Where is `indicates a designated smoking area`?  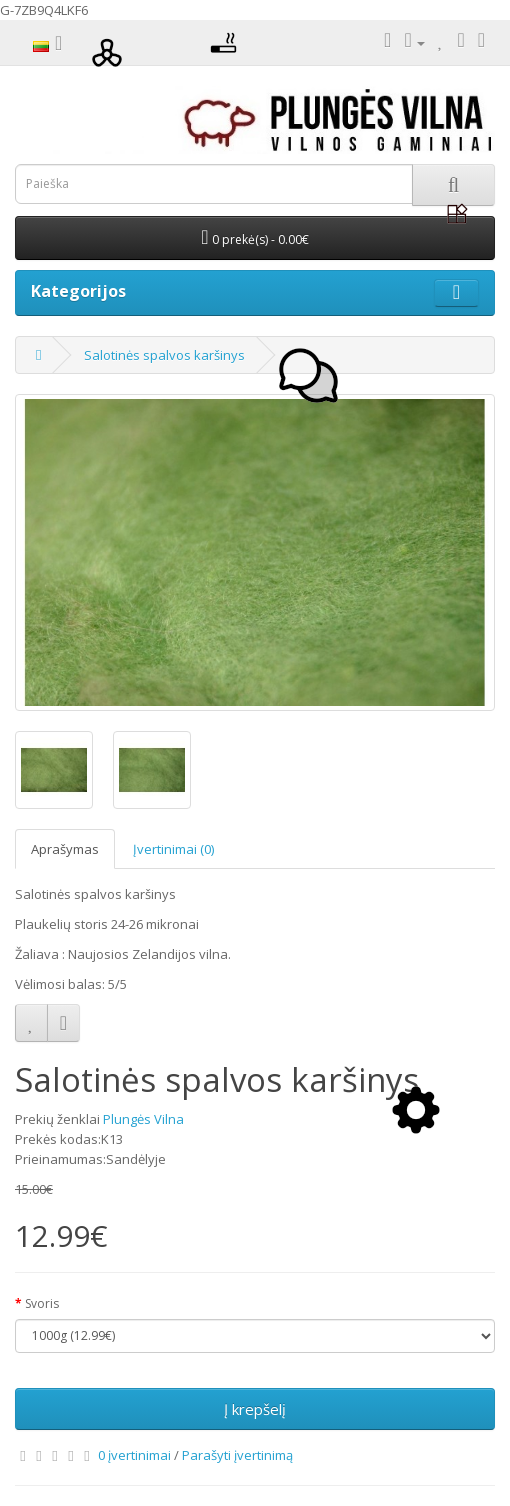
indicates a designated smoking area is located at coordinates (223, 45).